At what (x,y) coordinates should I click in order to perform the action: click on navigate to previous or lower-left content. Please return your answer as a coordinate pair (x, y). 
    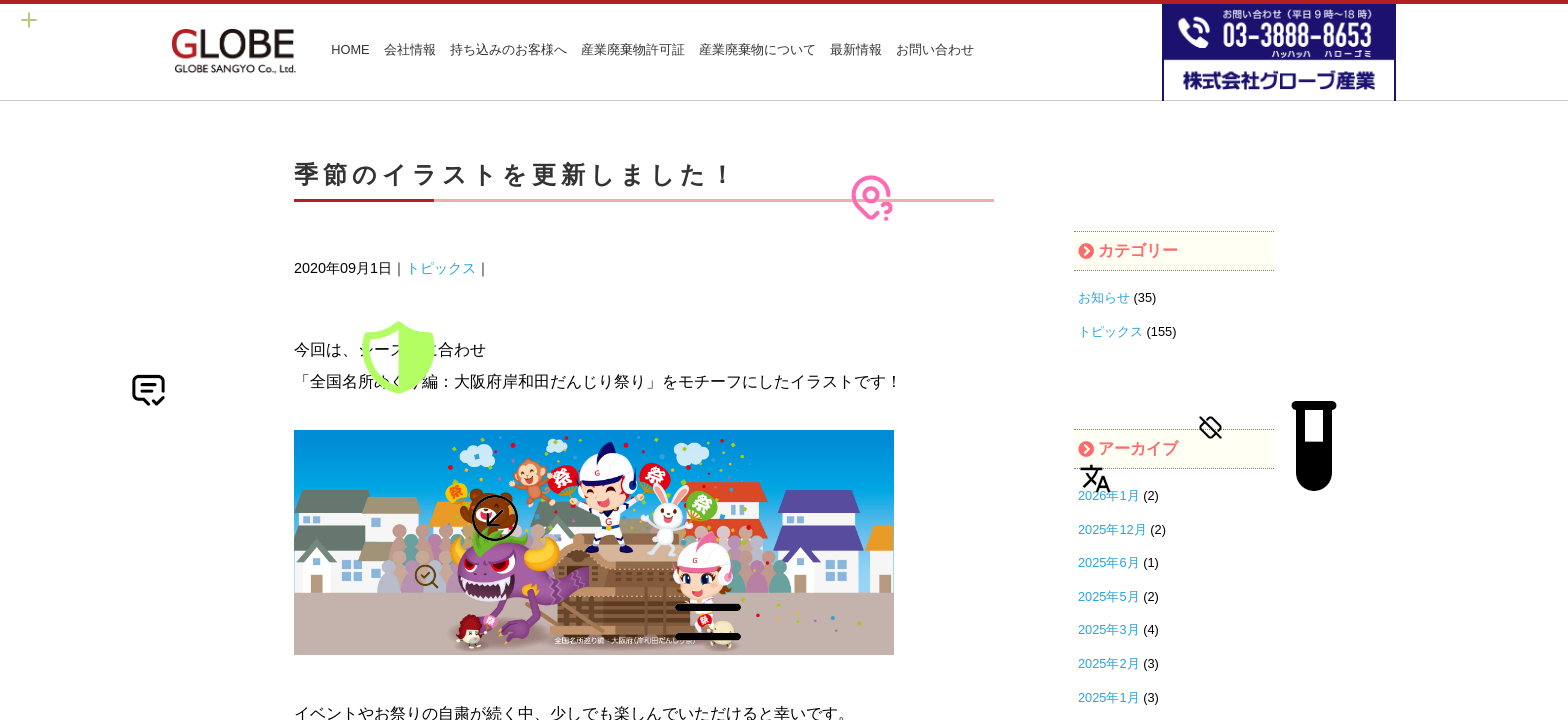
    Looking at the image, I should click on (495, 518).